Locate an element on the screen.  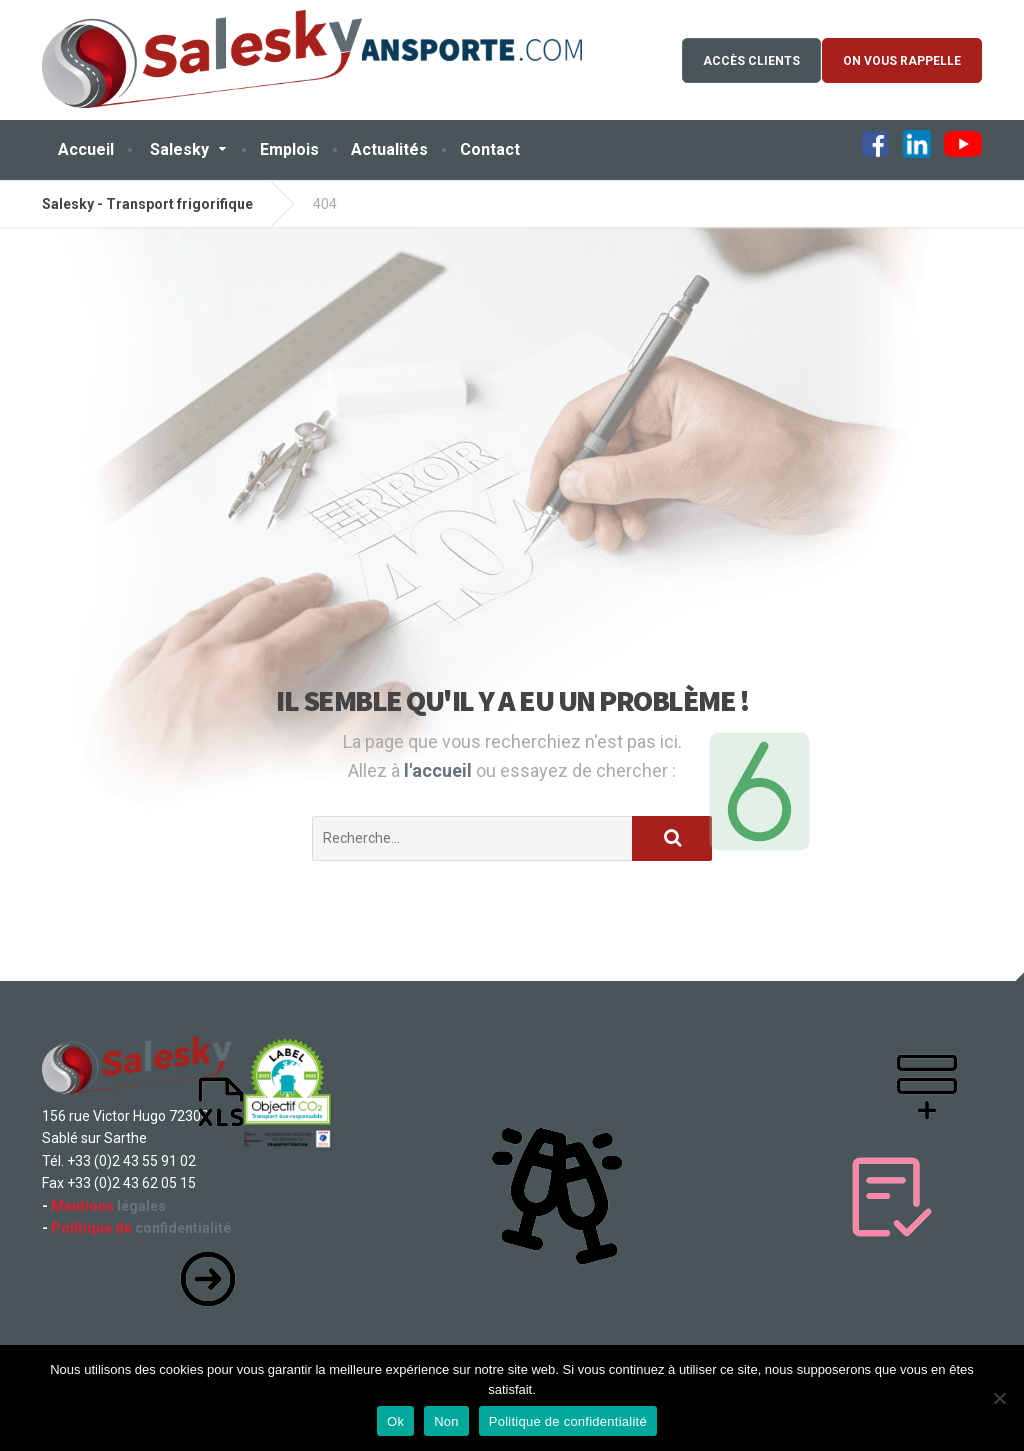
indicates step six in a multi-step process is located at coordinates (759, 791).